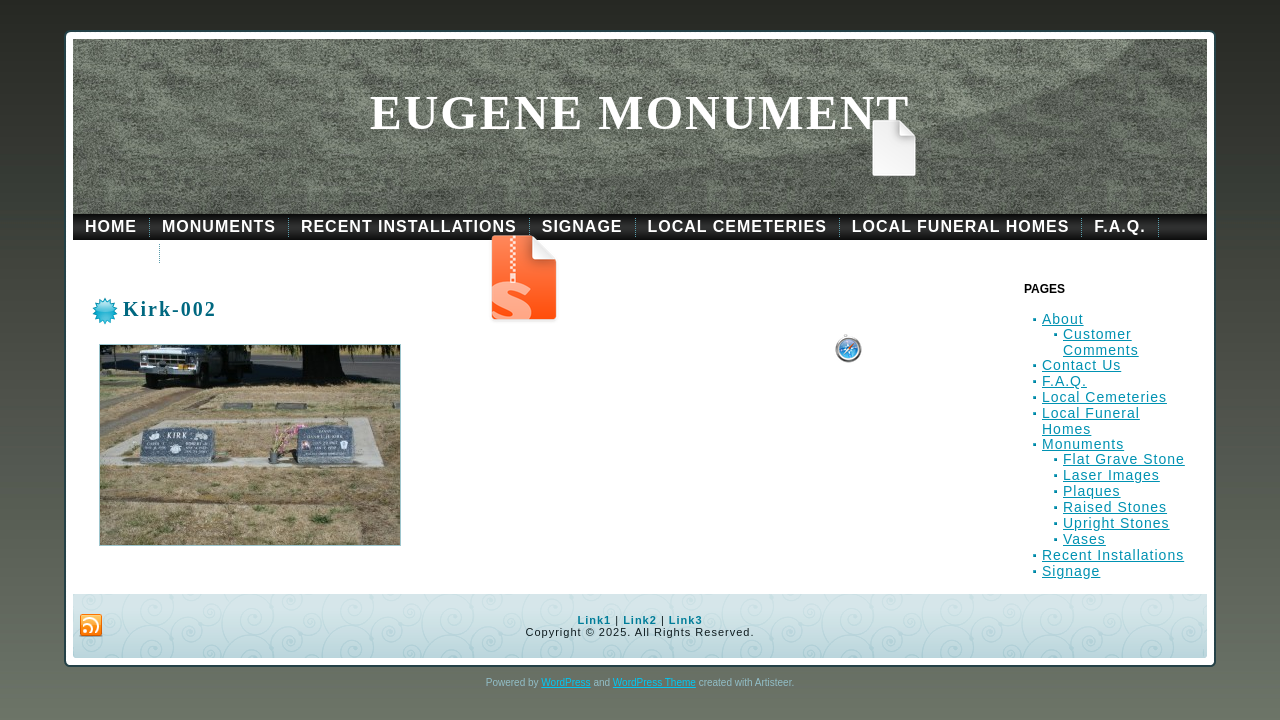  What do you see at coordinates (894, 149) in the screenshot?
I see `a blank or empty document file` at bounding box center [894, 149].